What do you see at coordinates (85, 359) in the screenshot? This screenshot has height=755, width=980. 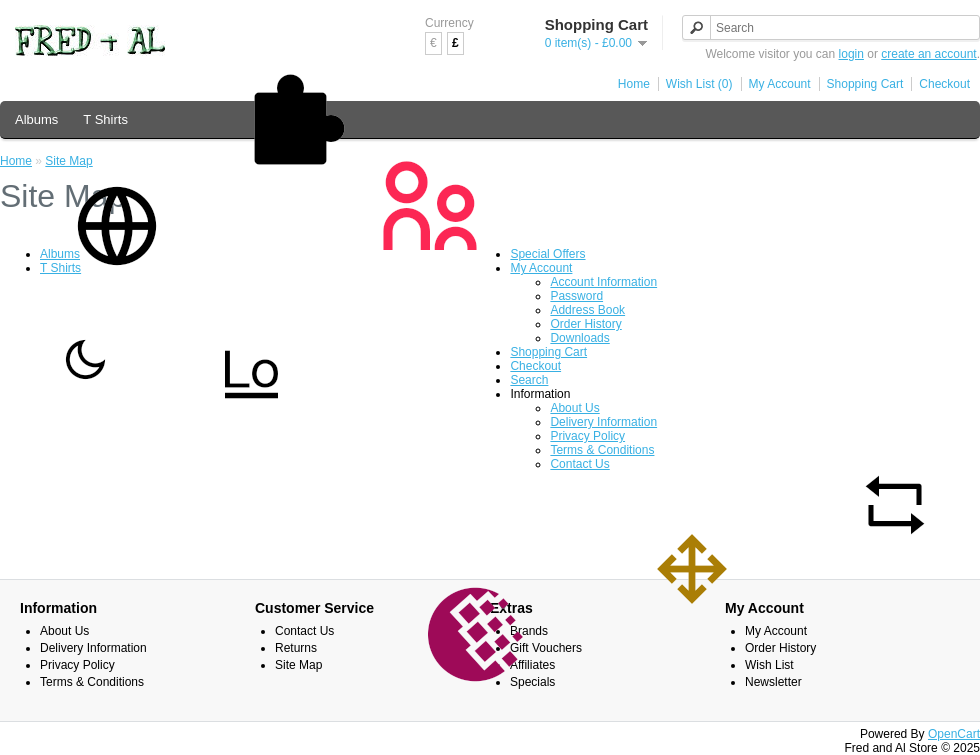 I see `enable dark mode` at bounding box center [85, 359].